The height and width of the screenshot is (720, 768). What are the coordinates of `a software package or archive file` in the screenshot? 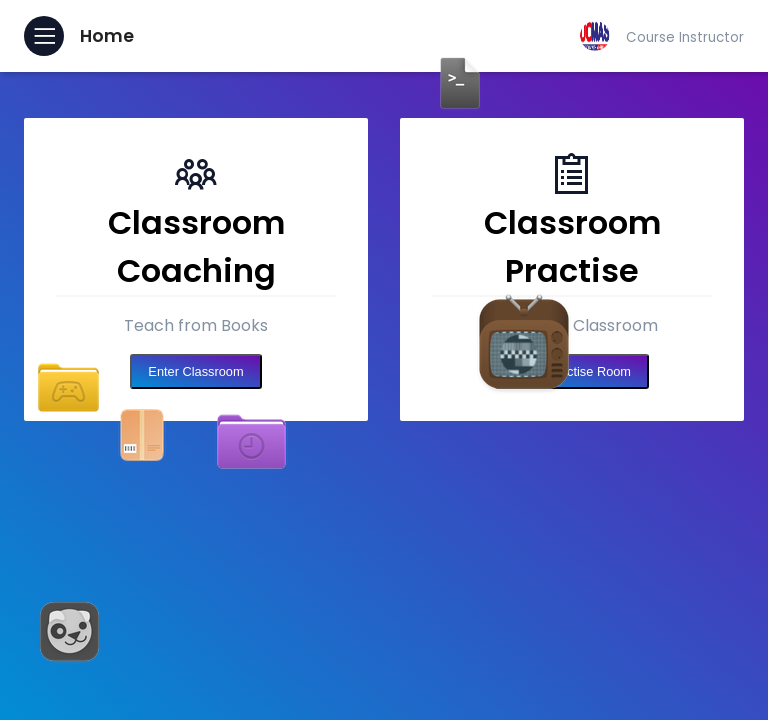 It's located at (142, 435).